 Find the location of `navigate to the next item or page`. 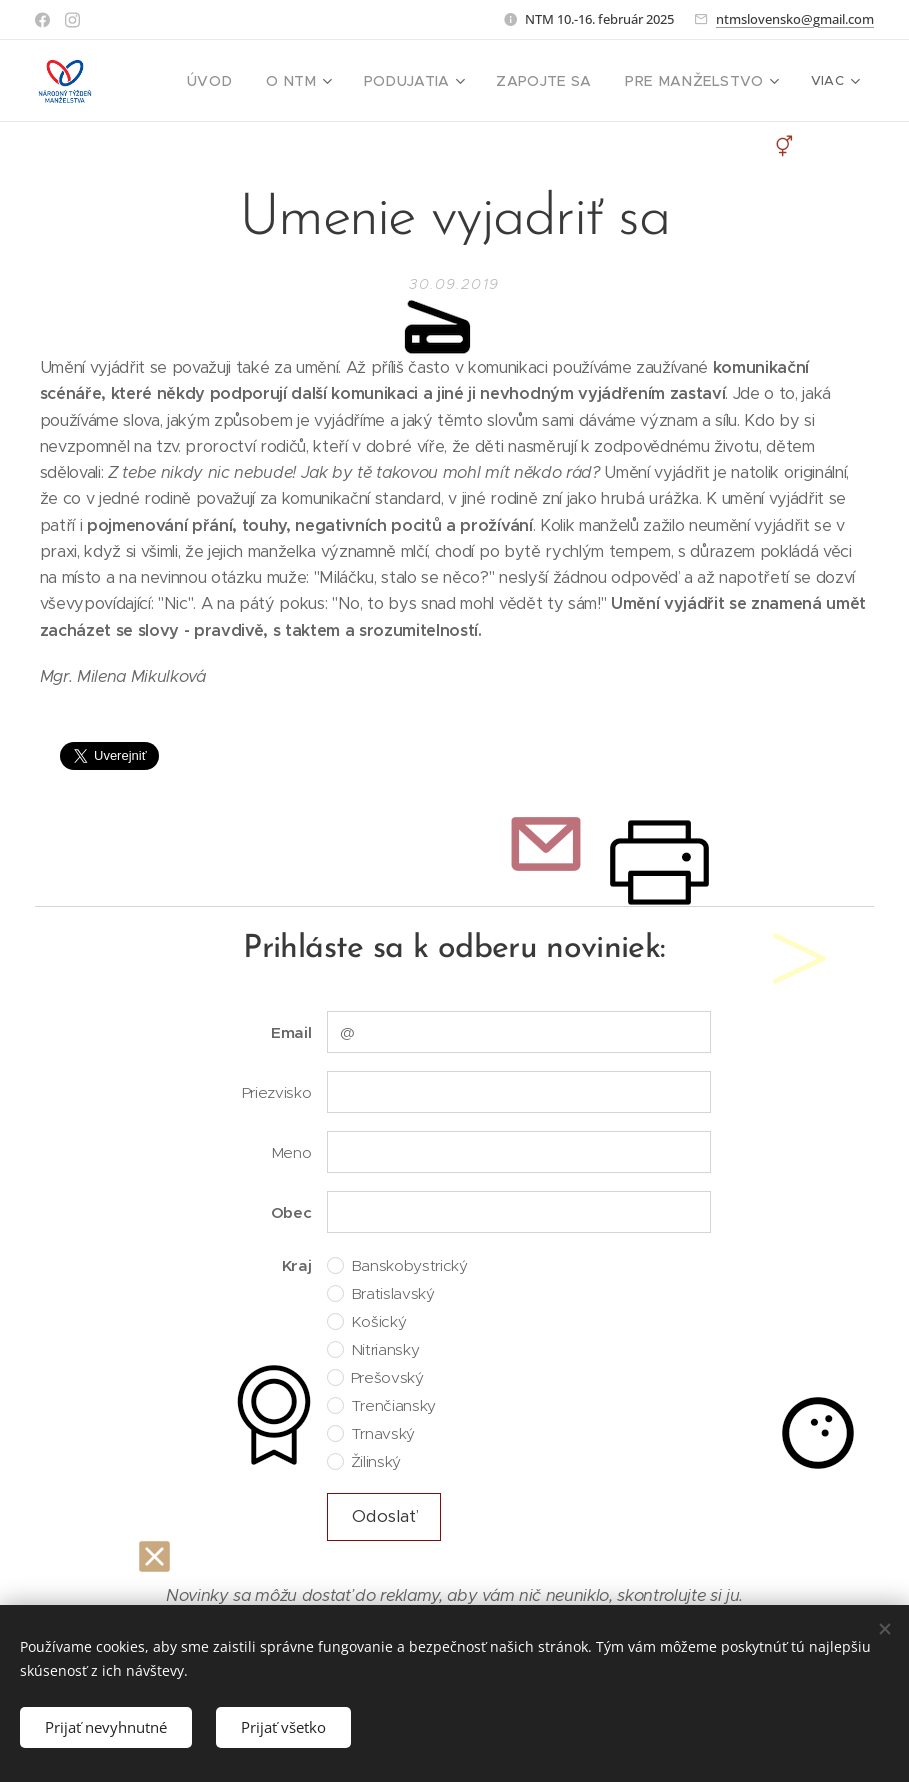

navigate to the next item or page is located at coordinates (795, 958).